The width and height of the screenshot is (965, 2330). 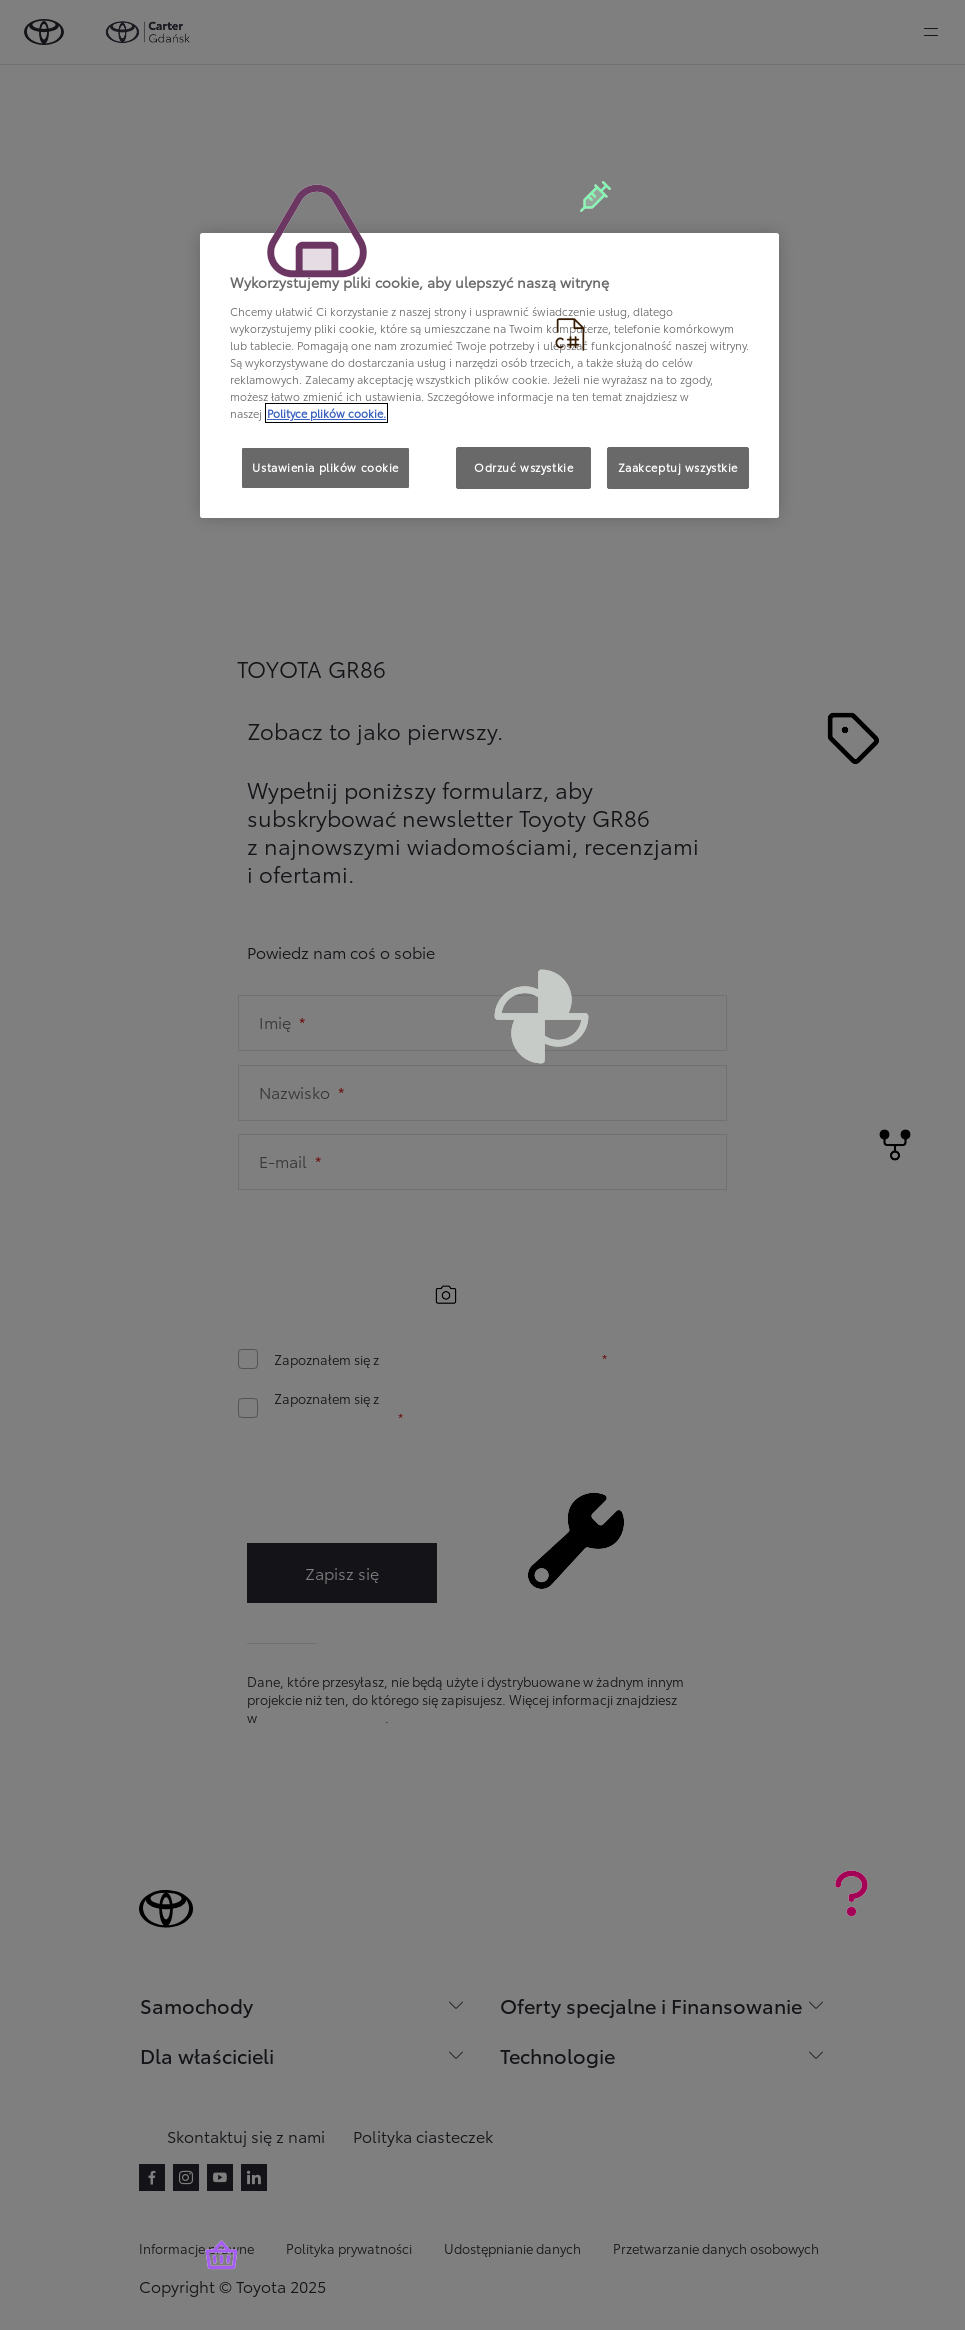 What do you see at coordinates (851, 1892) in the screenshot?
I see `access help or support` at bounding box center [851, 1892].